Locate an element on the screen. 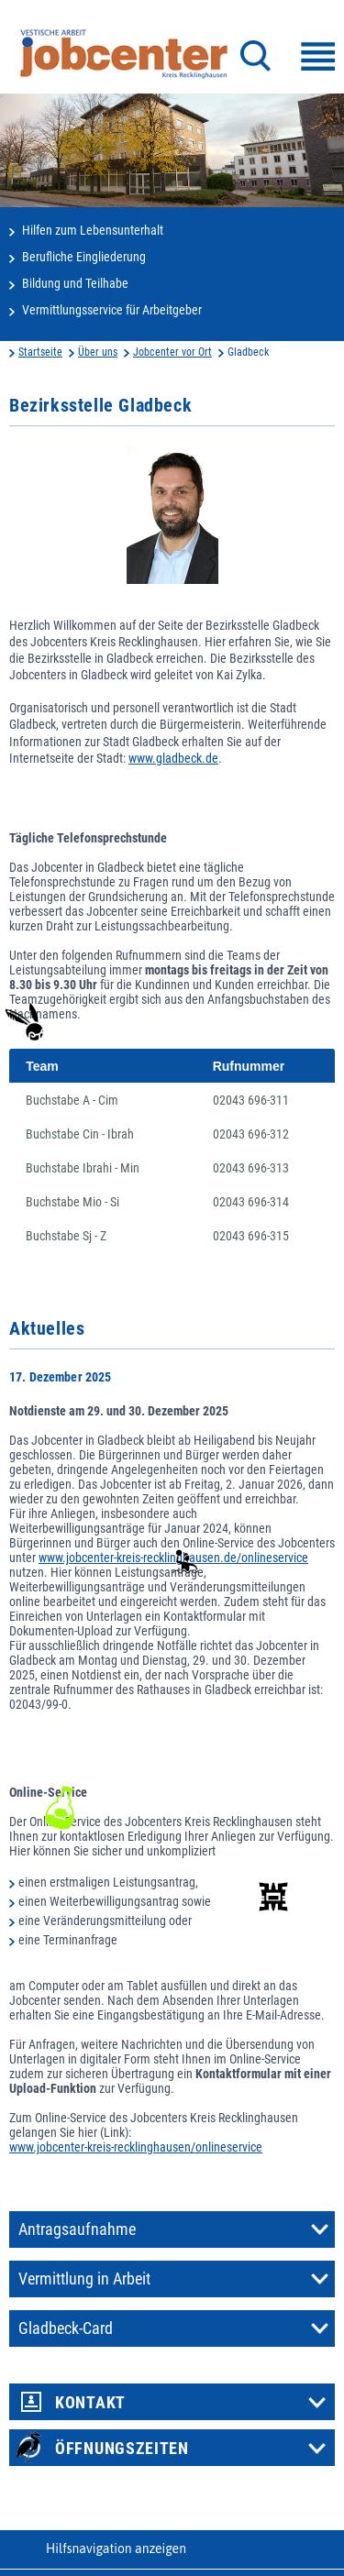 Image resolution: width=344 pixels, height=2576 pixels. golden snitch icon from Harry Potter quidditch is located at coordinates (24, 1021).